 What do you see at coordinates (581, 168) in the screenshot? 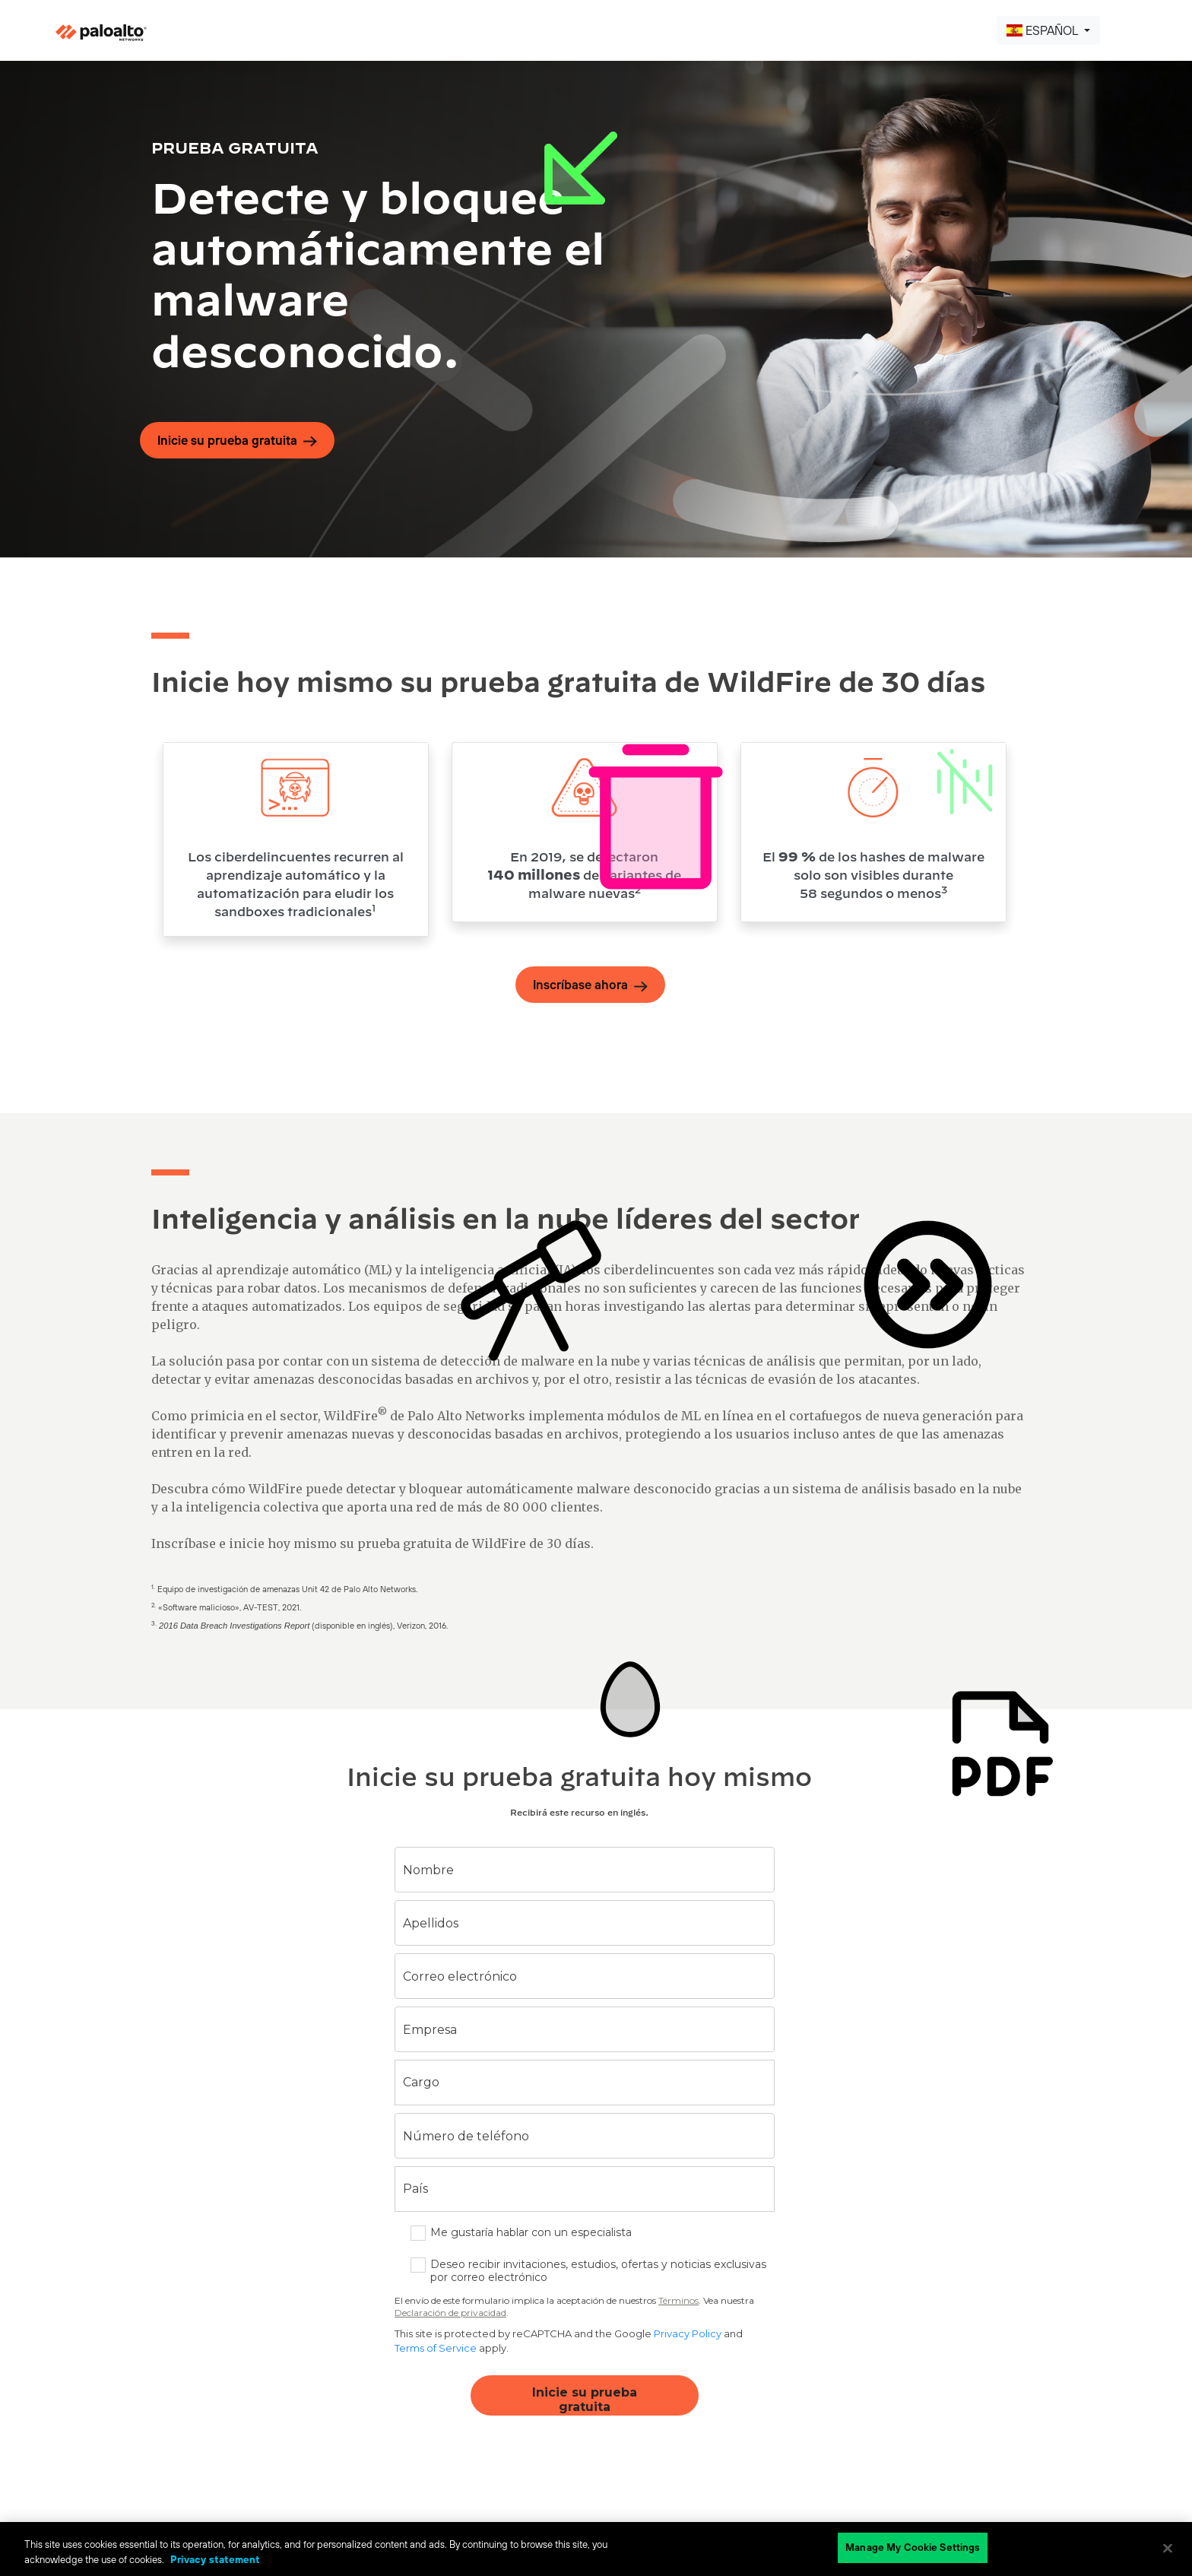
I see `navigate to previous or back-left content` at bounding box center [581, 168].